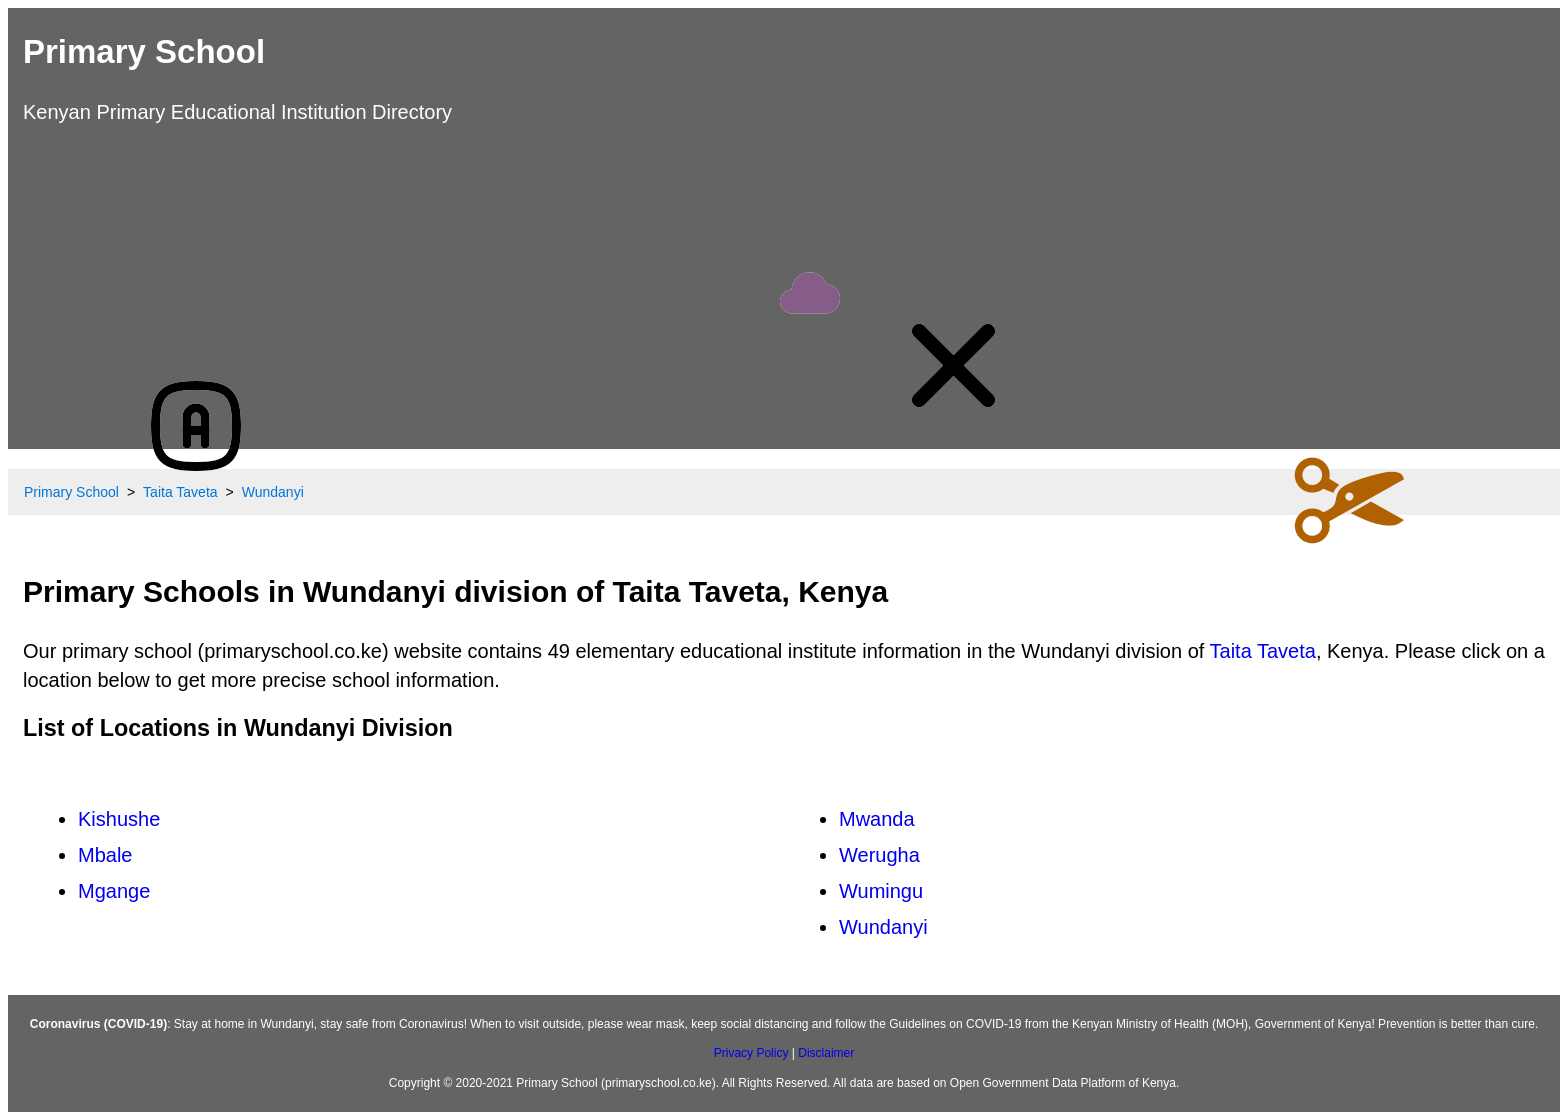 This screenshot has width=1568, height=1120. I want to click on close the current window or dialog, so click(953, 365).